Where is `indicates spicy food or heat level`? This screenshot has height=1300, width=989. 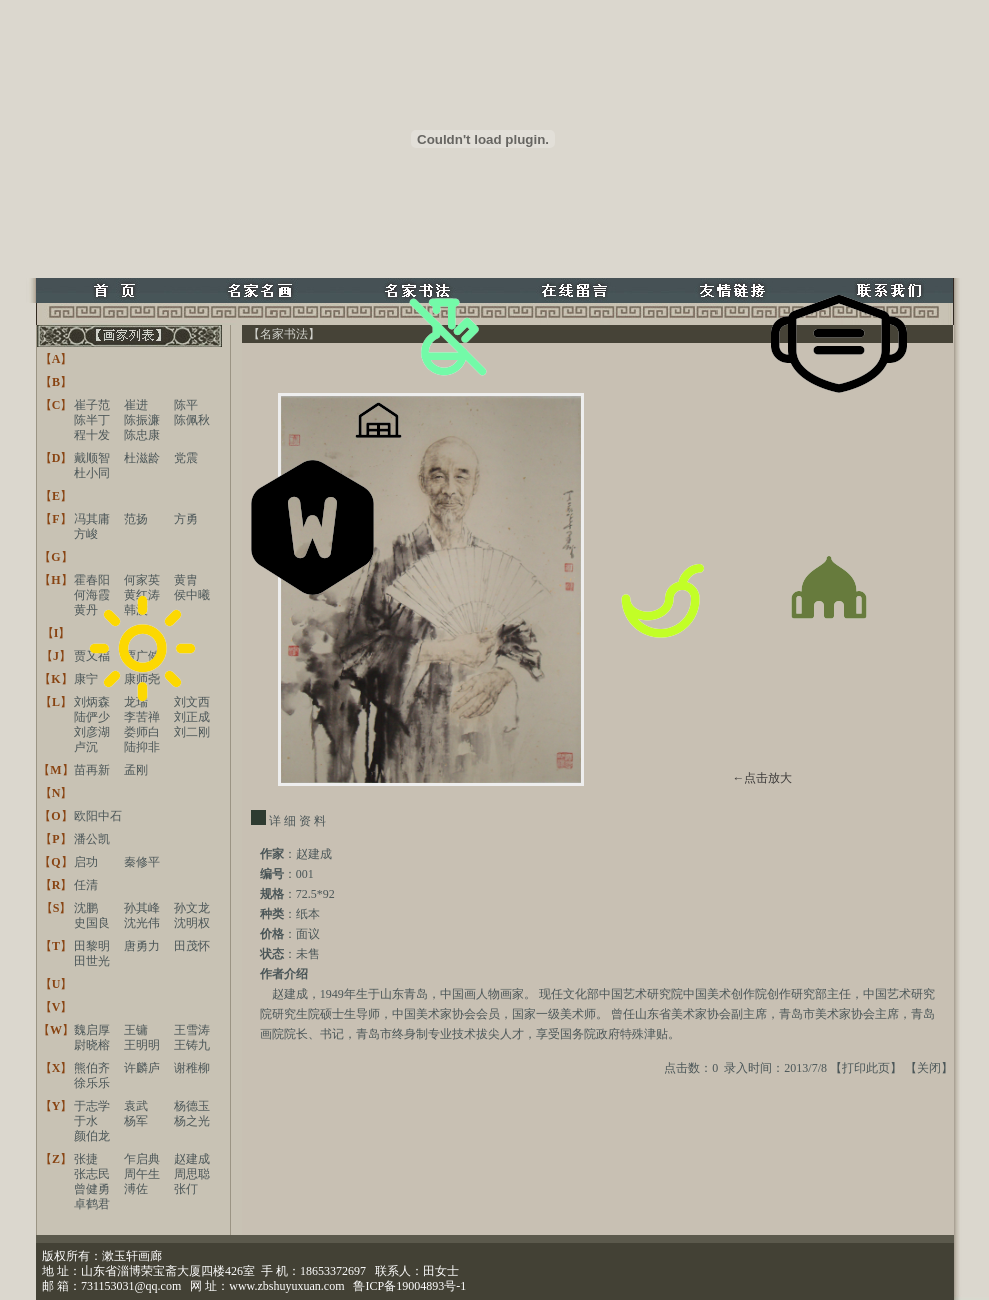
indicates spicy food or heat level is located at coordinates (665, 603).